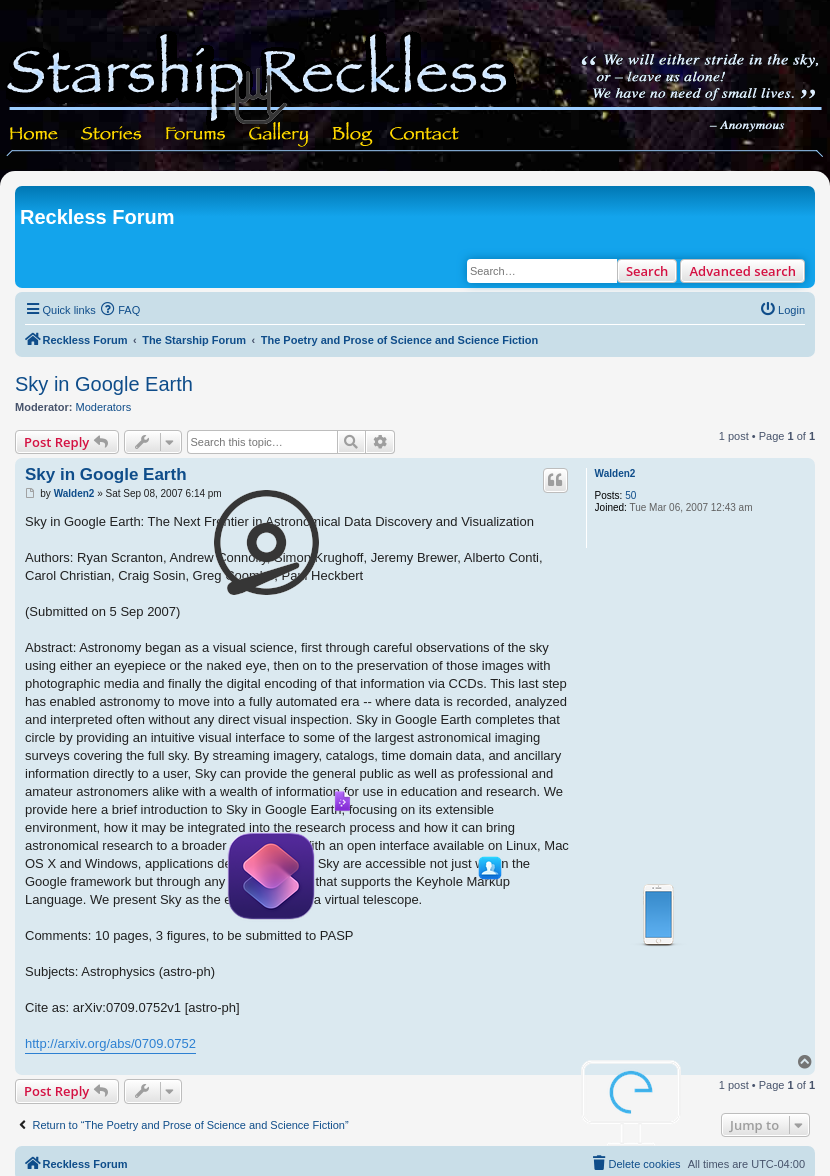  I want to click on open the shortcuts app, so click(271, 876).